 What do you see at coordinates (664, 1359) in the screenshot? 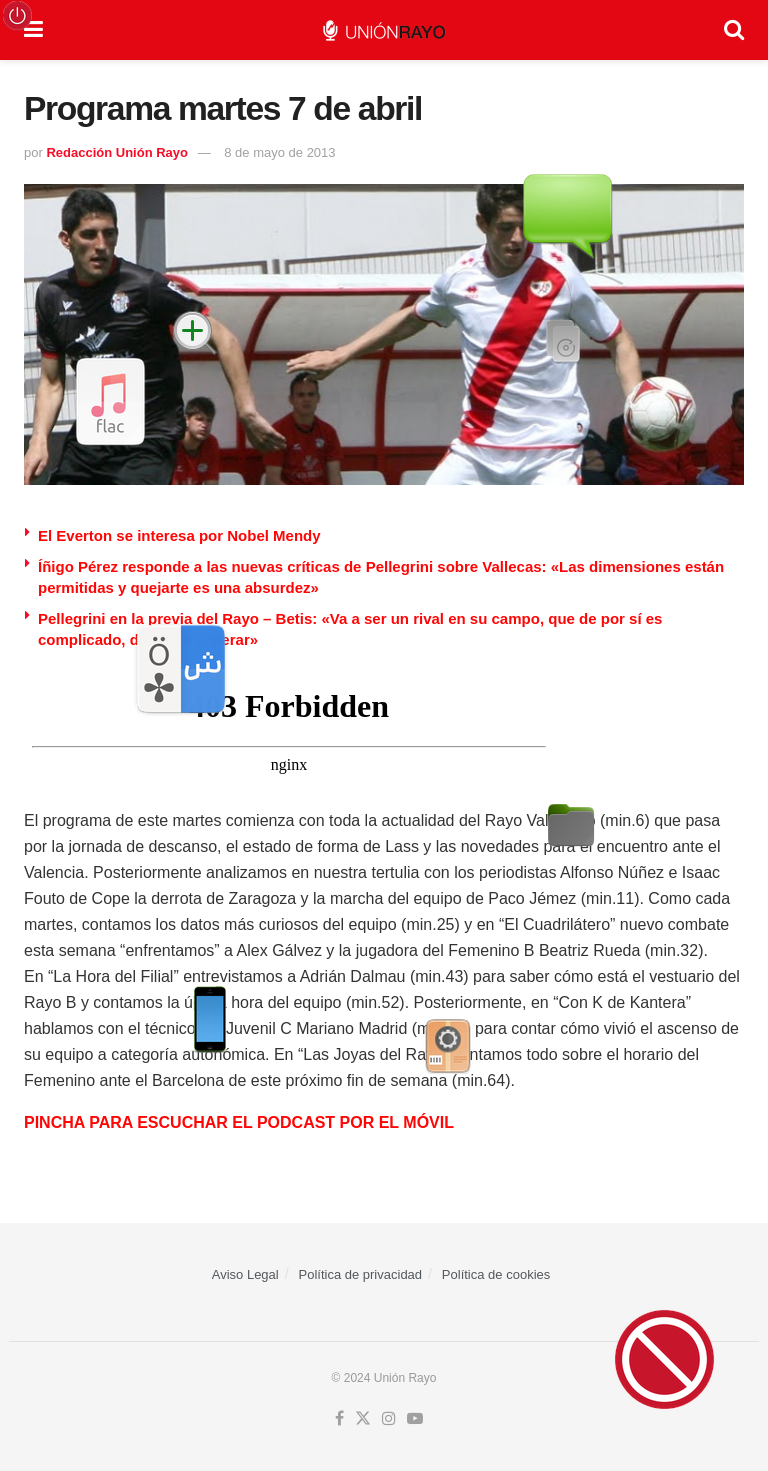
I see `delete or remove selected item` at bounding box center [664, 1359].